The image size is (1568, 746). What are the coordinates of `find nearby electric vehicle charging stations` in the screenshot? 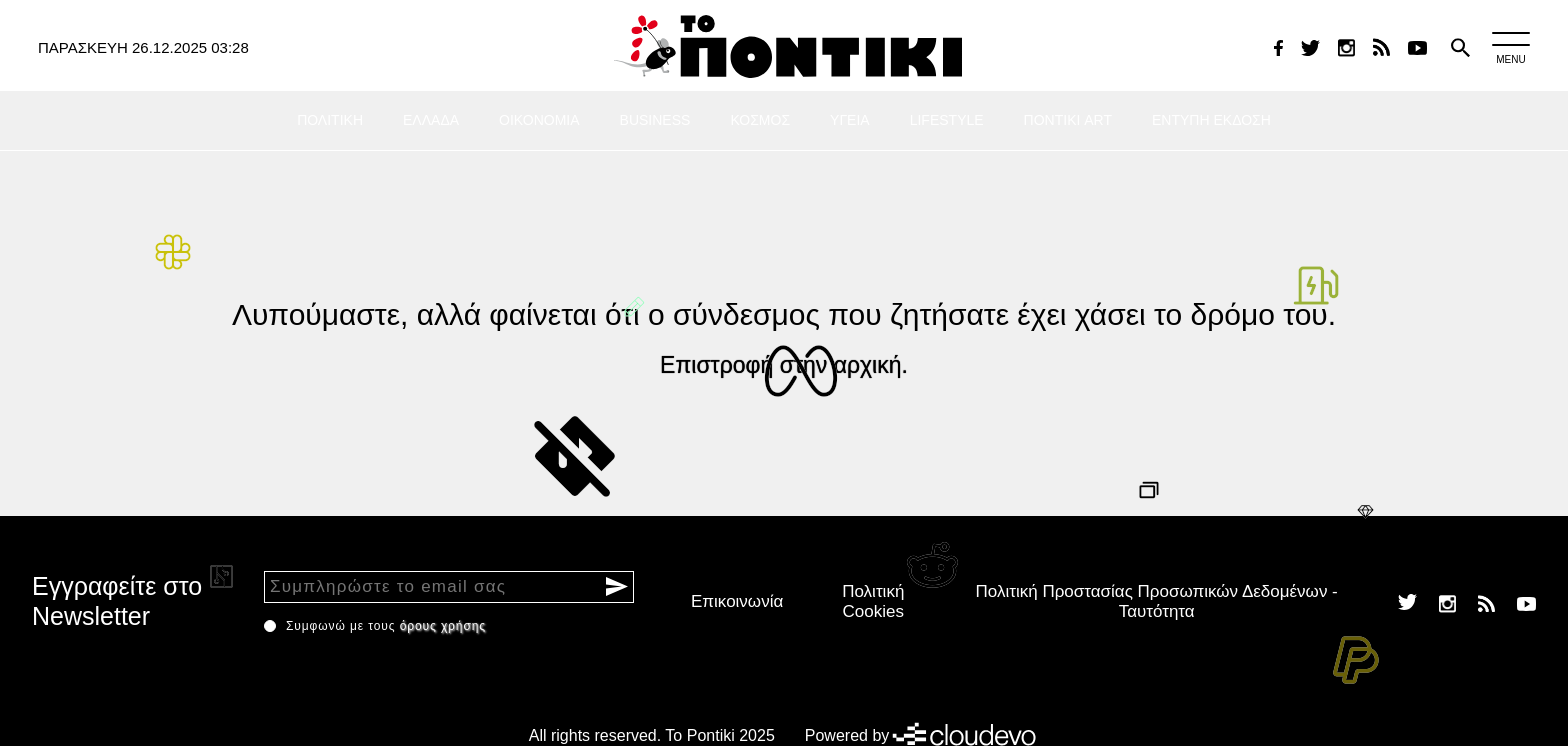 It's located at (1314, 285).